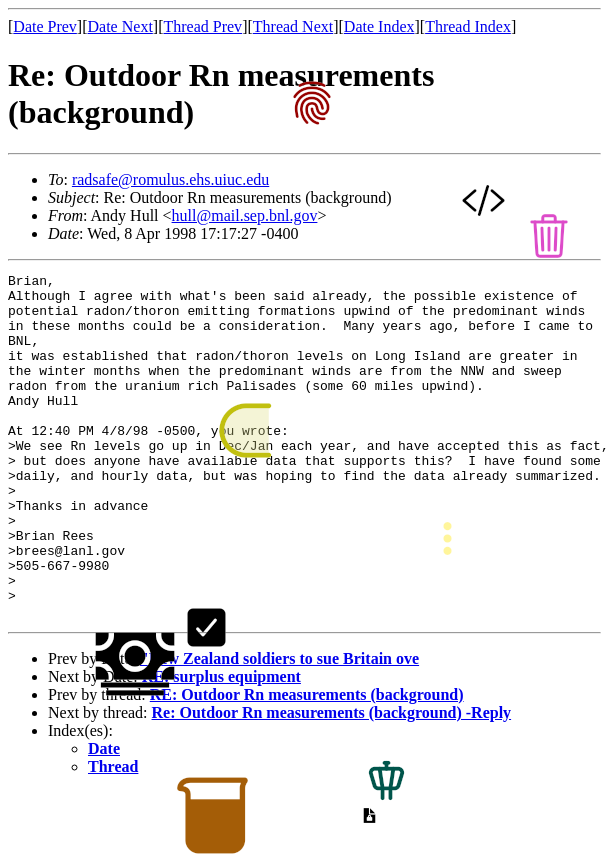 Image resolution: width=609 pixels, height=861 pixels. Describe the element at coordinates (246, 430) in the screenshot. I see `indicates a proper subset relationship in mathematical notation` at that location.